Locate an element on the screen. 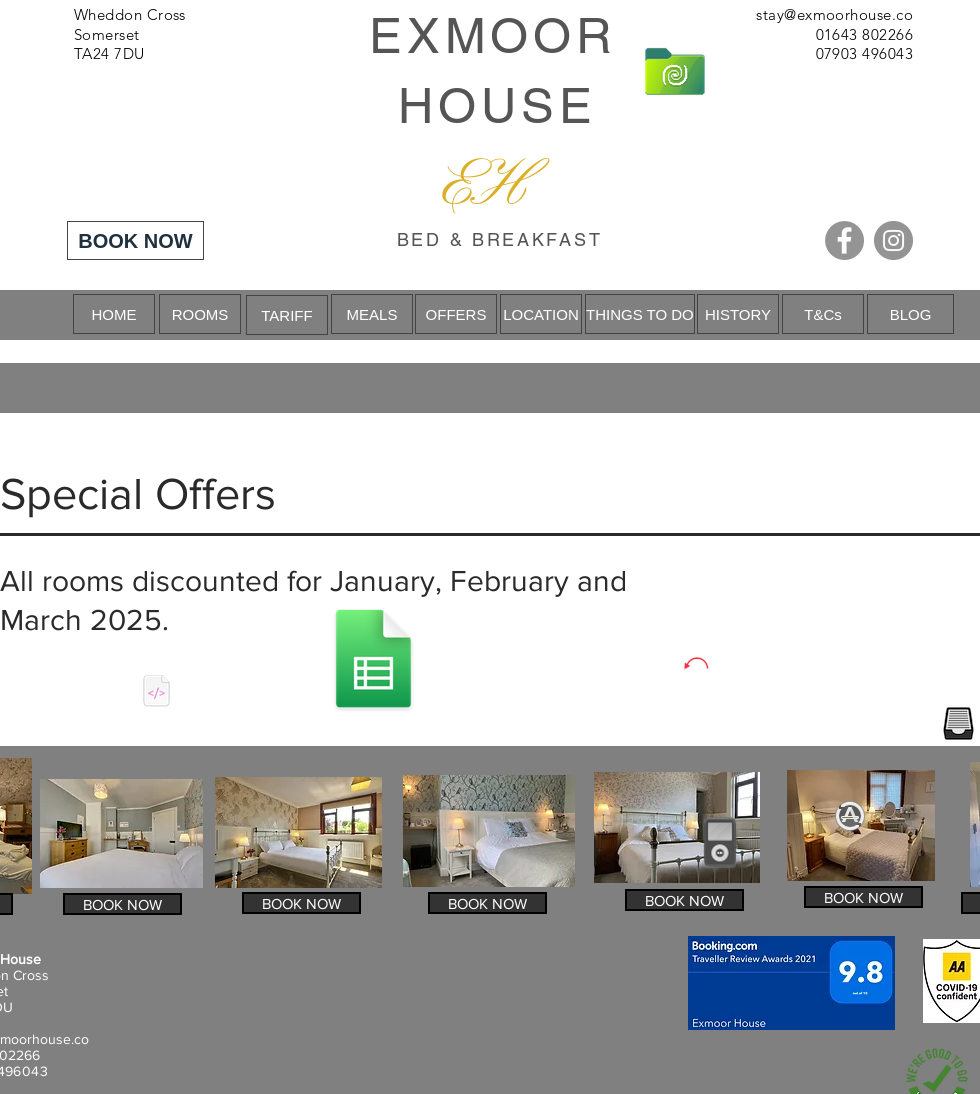  open the software update manager is located at coordinates (850, 816).